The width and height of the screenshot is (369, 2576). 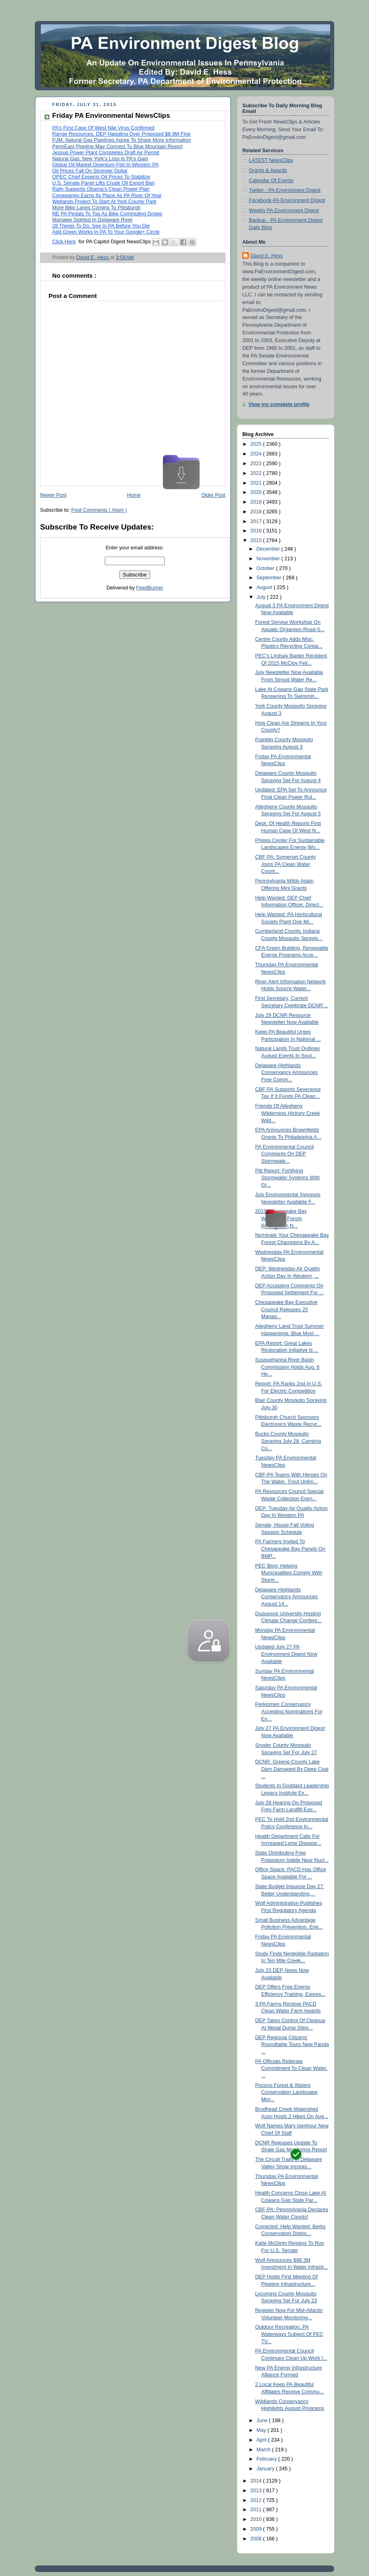 What do you see at coordinates (208, 1641) in the screenshot?
I see `manage network information service (NIS) user settings` at bounding box center [208, 1641].